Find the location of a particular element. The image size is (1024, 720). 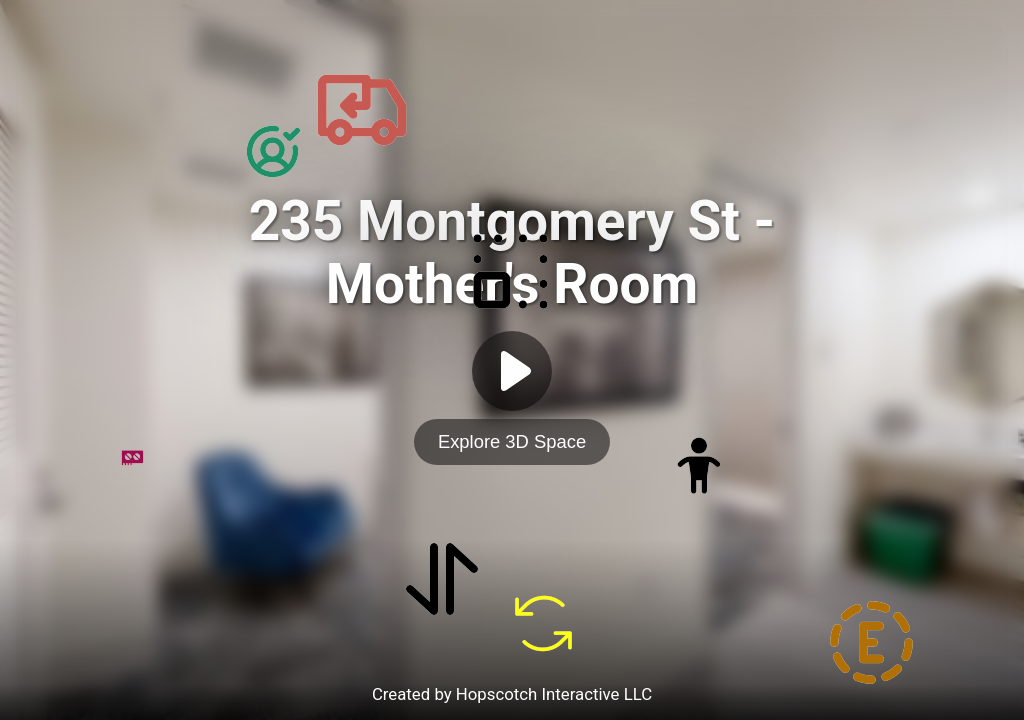

indicates a draft or pending email is located at coordinates (871, 642).